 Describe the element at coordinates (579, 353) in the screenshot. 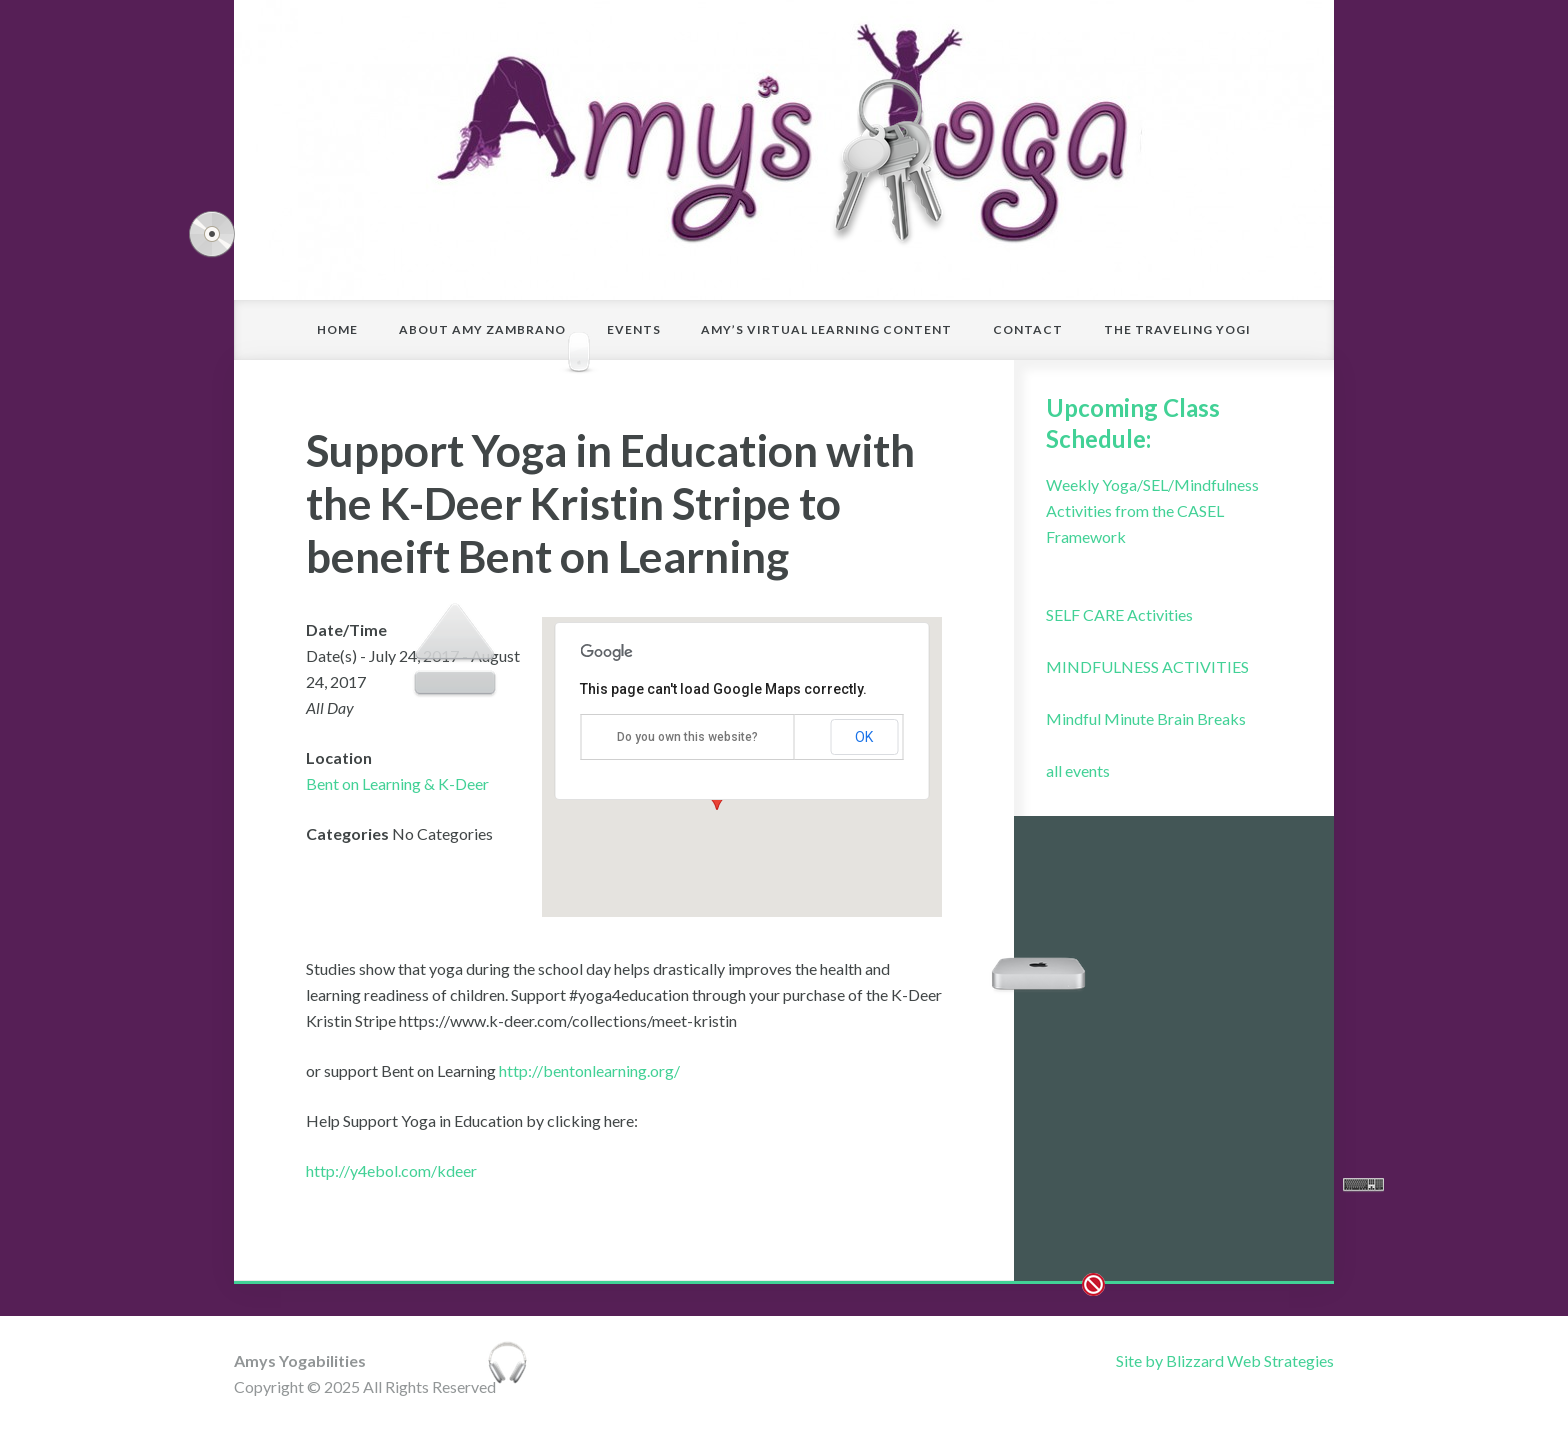

I see `bluetooth mouse connected` at that location.